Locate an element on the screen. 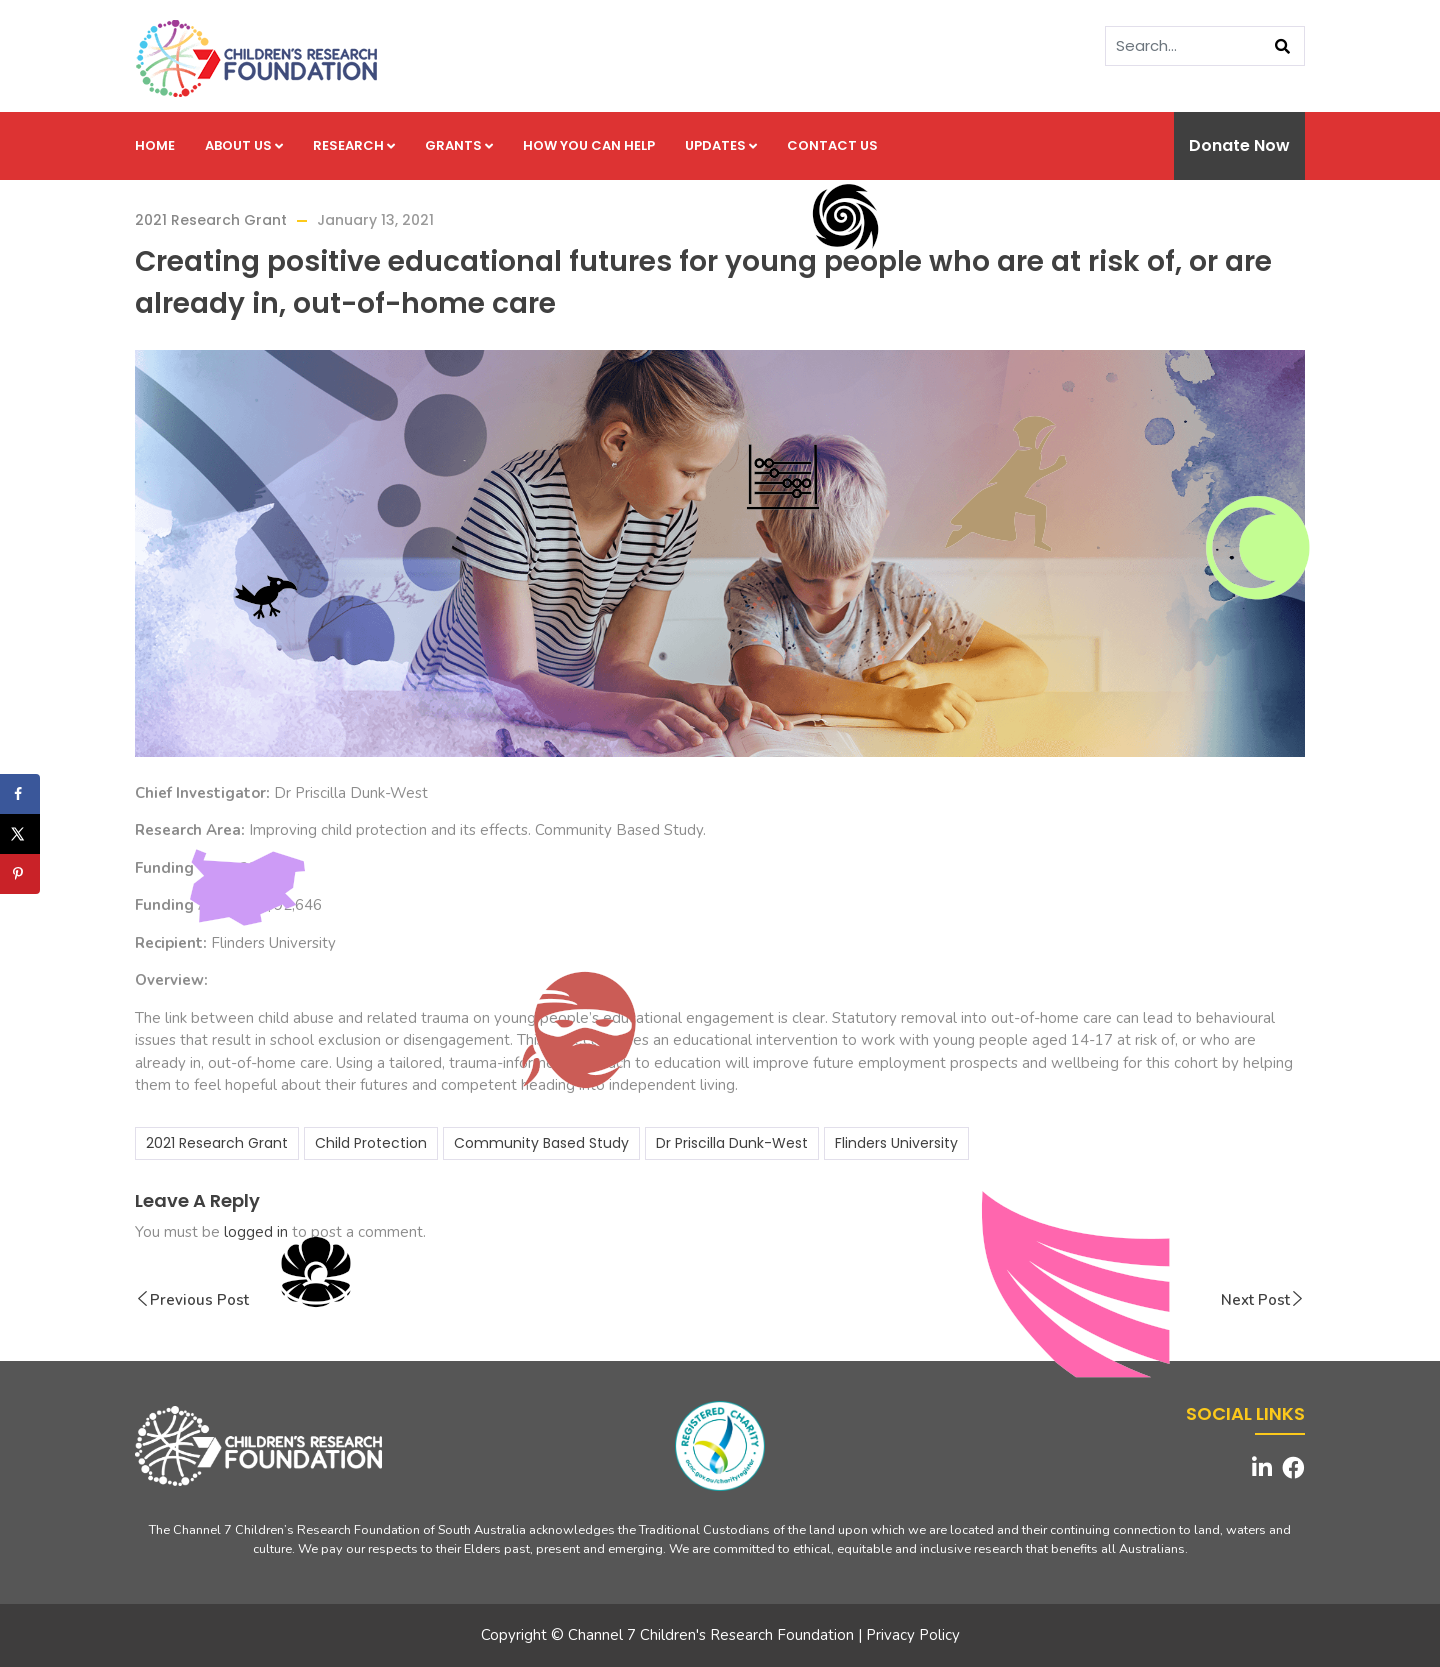  select rogue or assassin character class is located at coordinates (1006, 484).